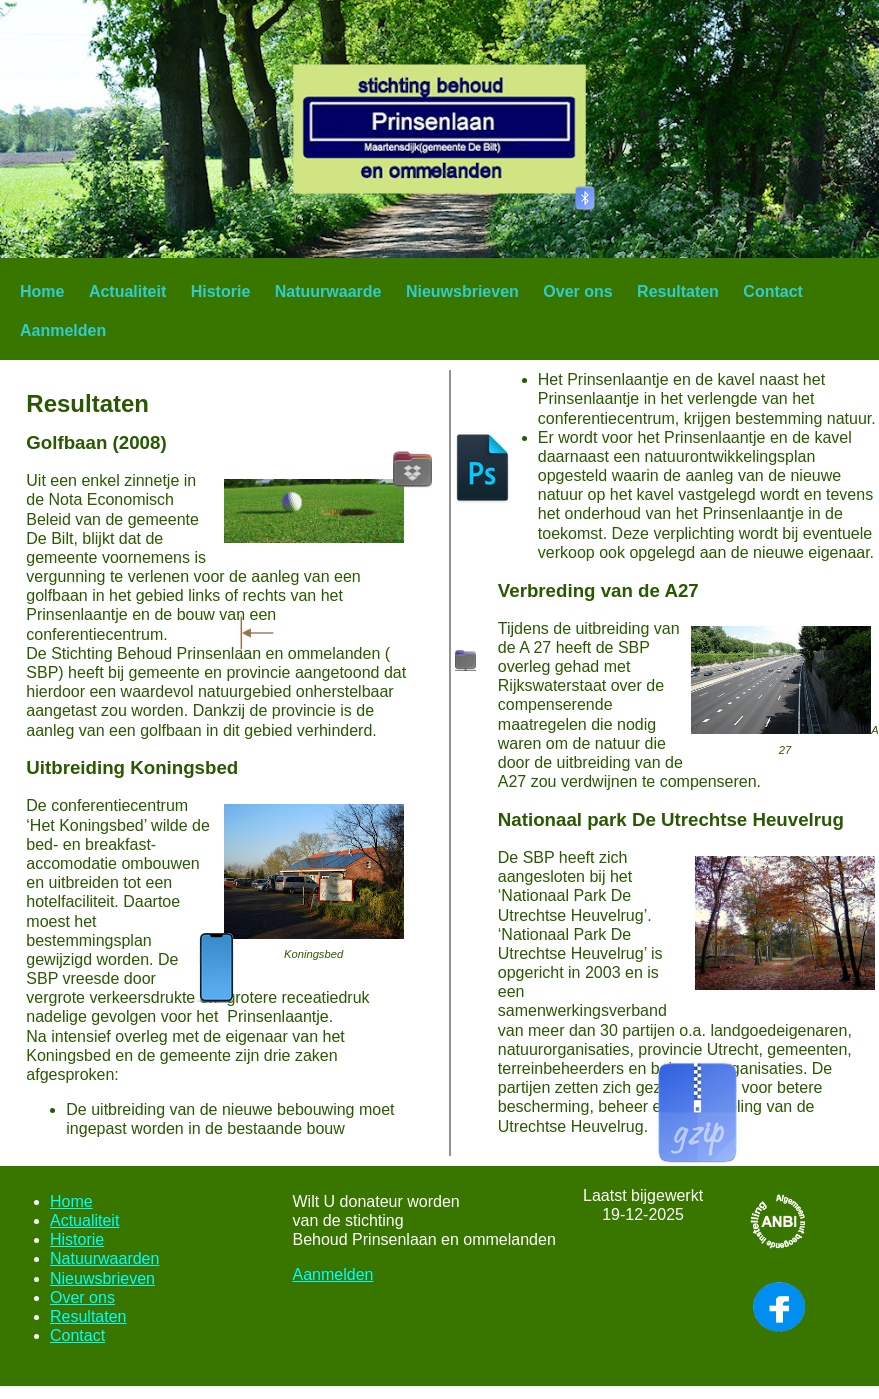 This screenshot has height=1399, width=879. Describe the element at coordinates (216, 968) in the screenshot. I see `iPhone 13 device icon` at that location.